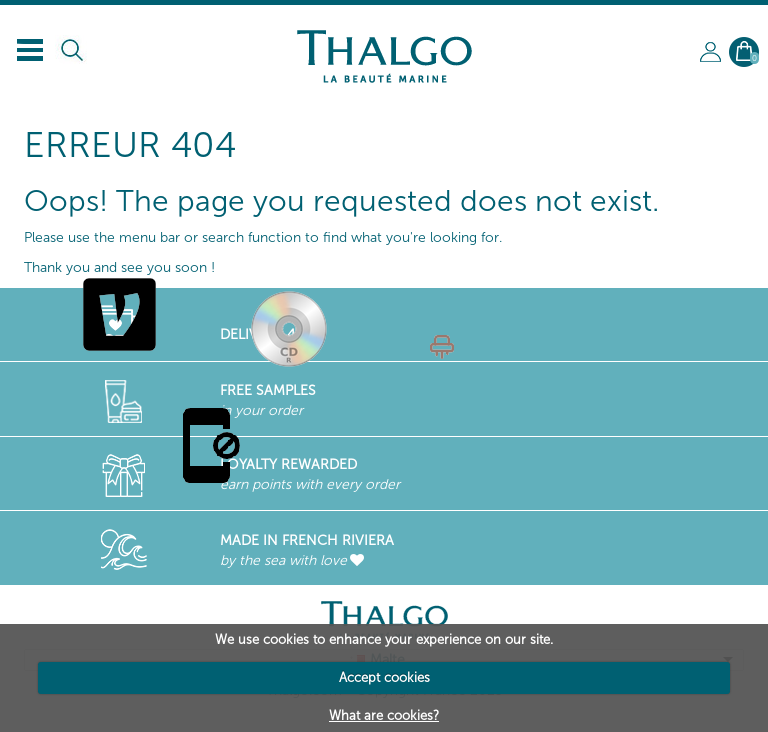  Describe the element at coordinates (206, 445) in the screenshot. I see `block or restrict an app` at that location.